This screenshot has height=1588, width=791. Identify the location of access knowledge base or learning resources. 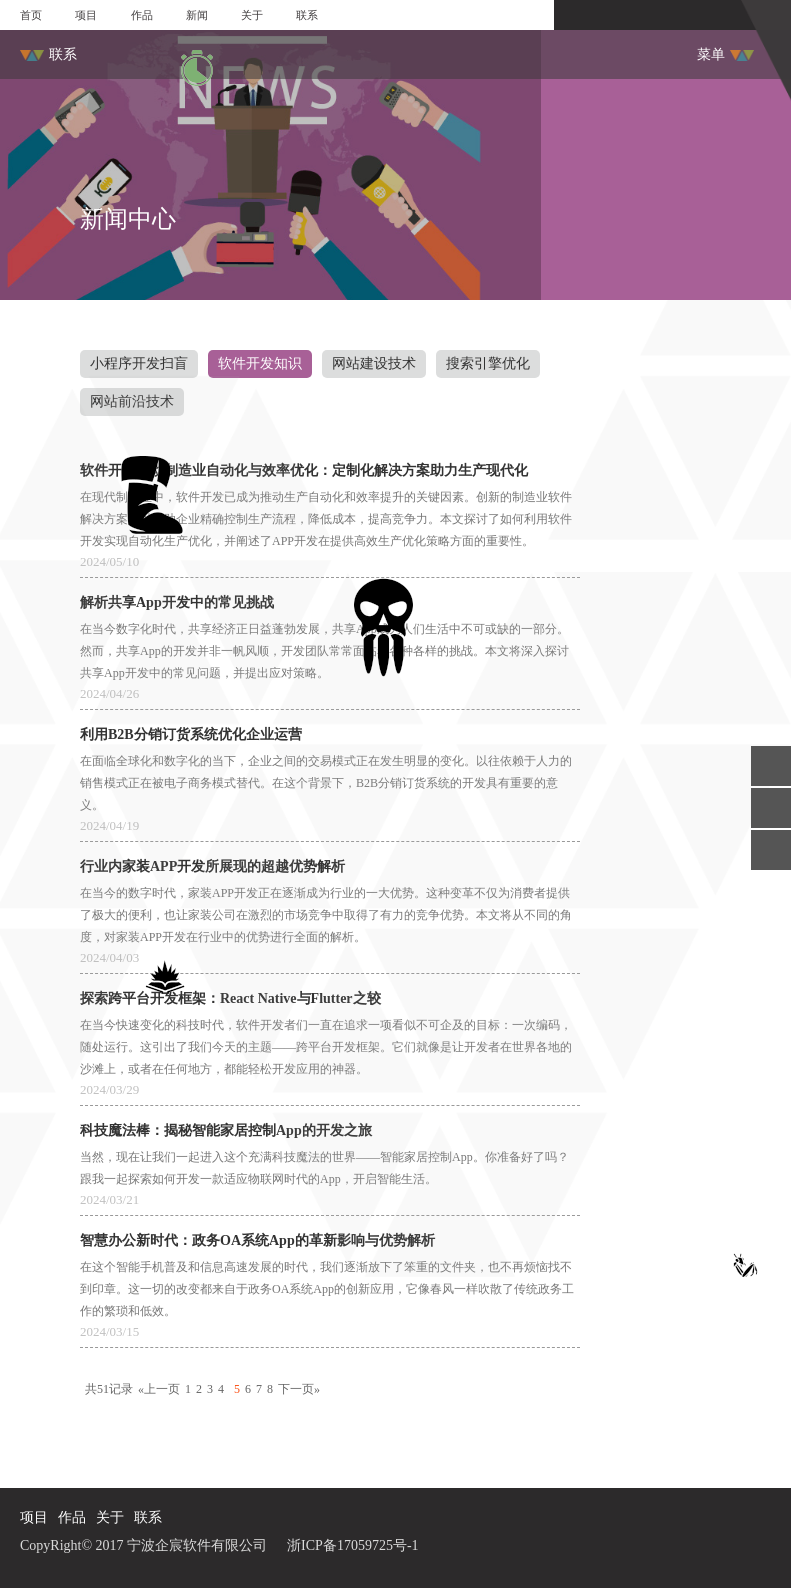
(165, 980).